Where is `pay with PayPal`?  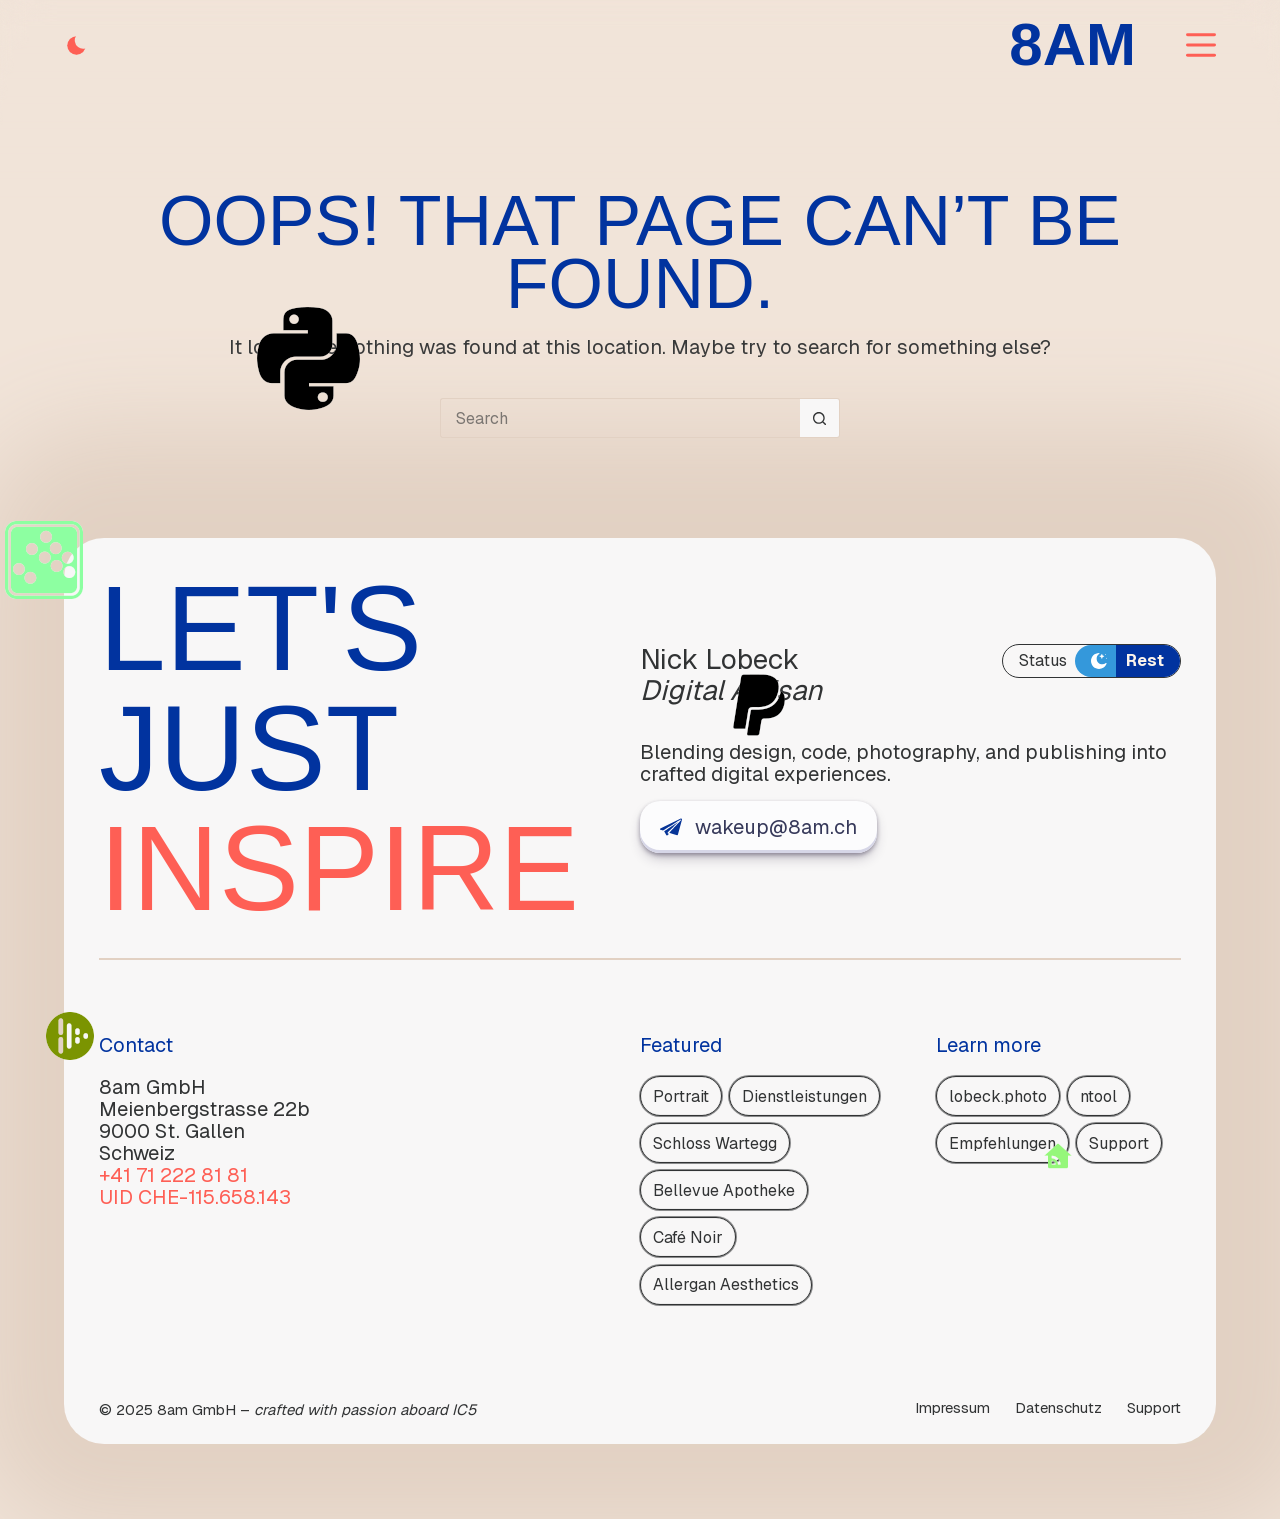
pay with PayPal is located at coordinates (759, 705).